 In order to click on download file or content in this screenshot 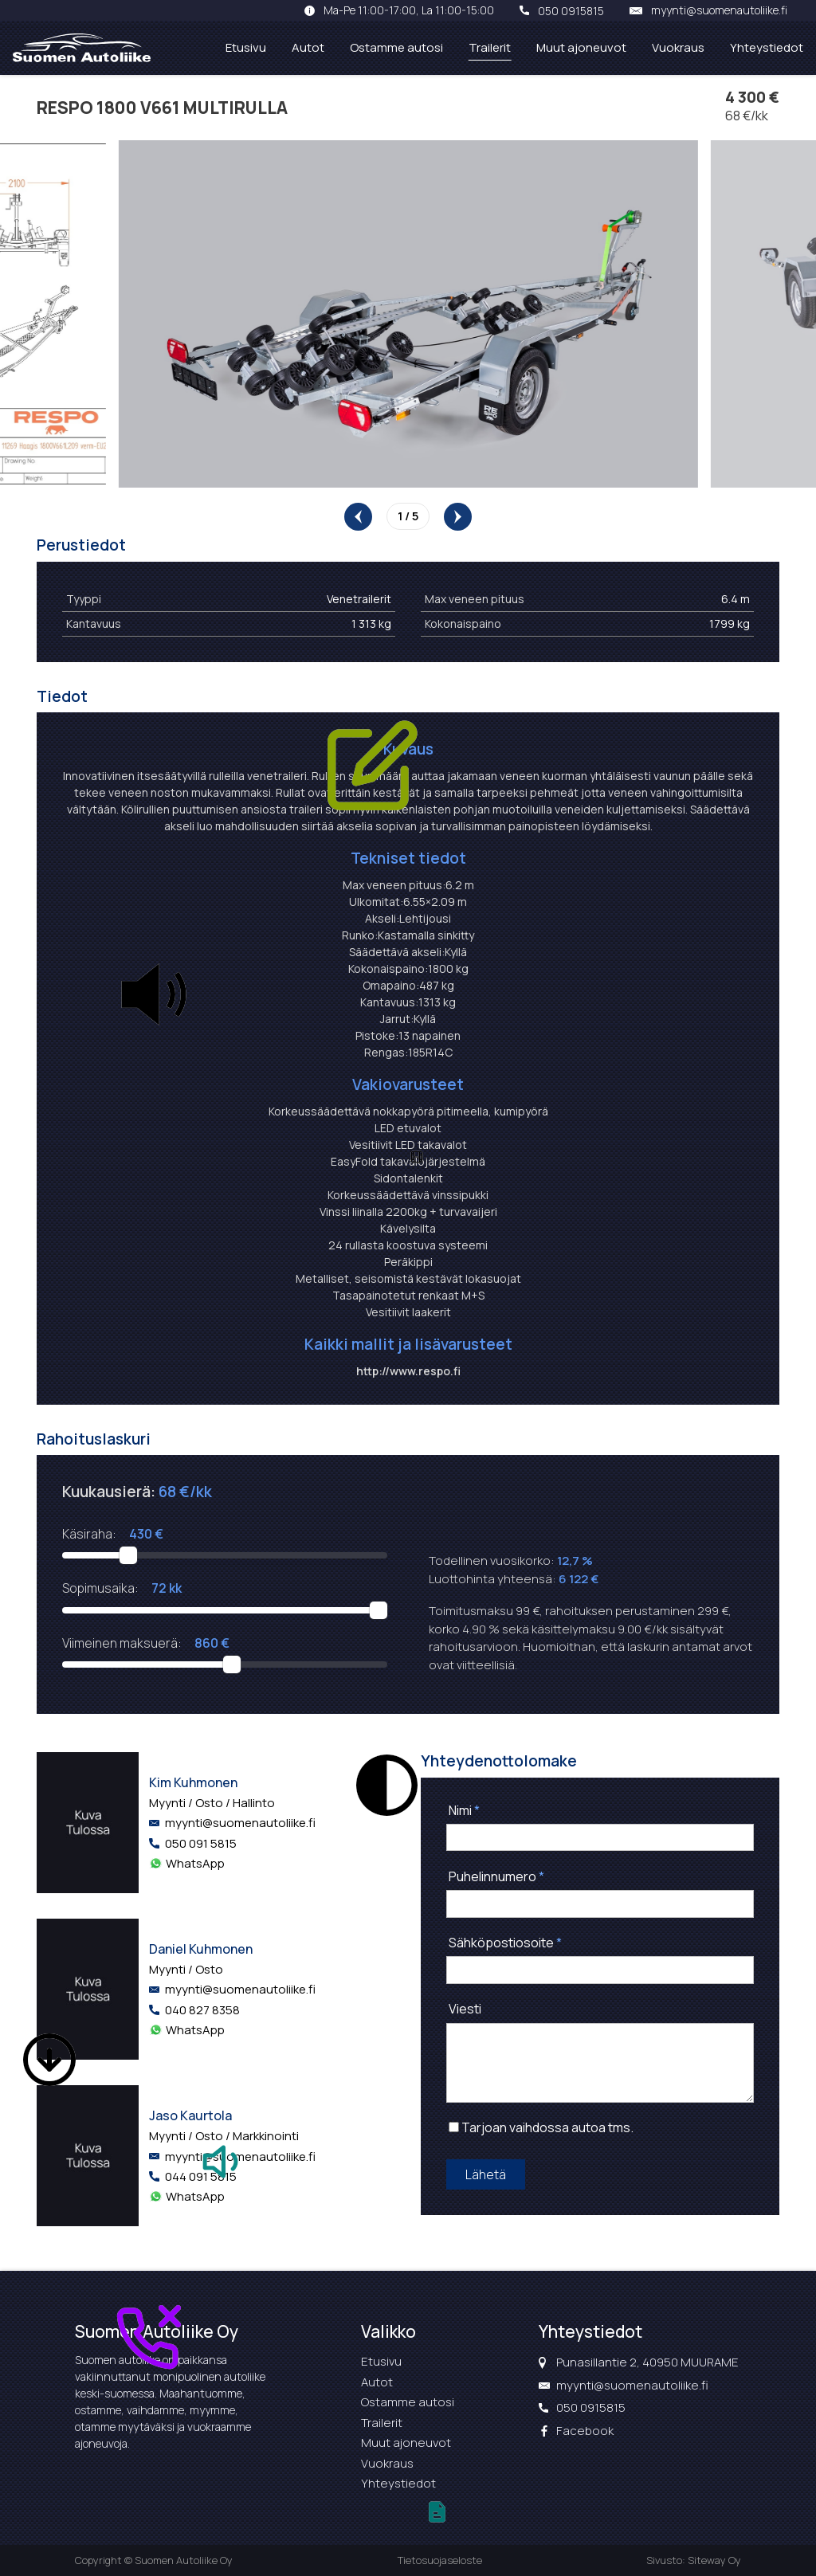, I will do `click(49, 2060)`.